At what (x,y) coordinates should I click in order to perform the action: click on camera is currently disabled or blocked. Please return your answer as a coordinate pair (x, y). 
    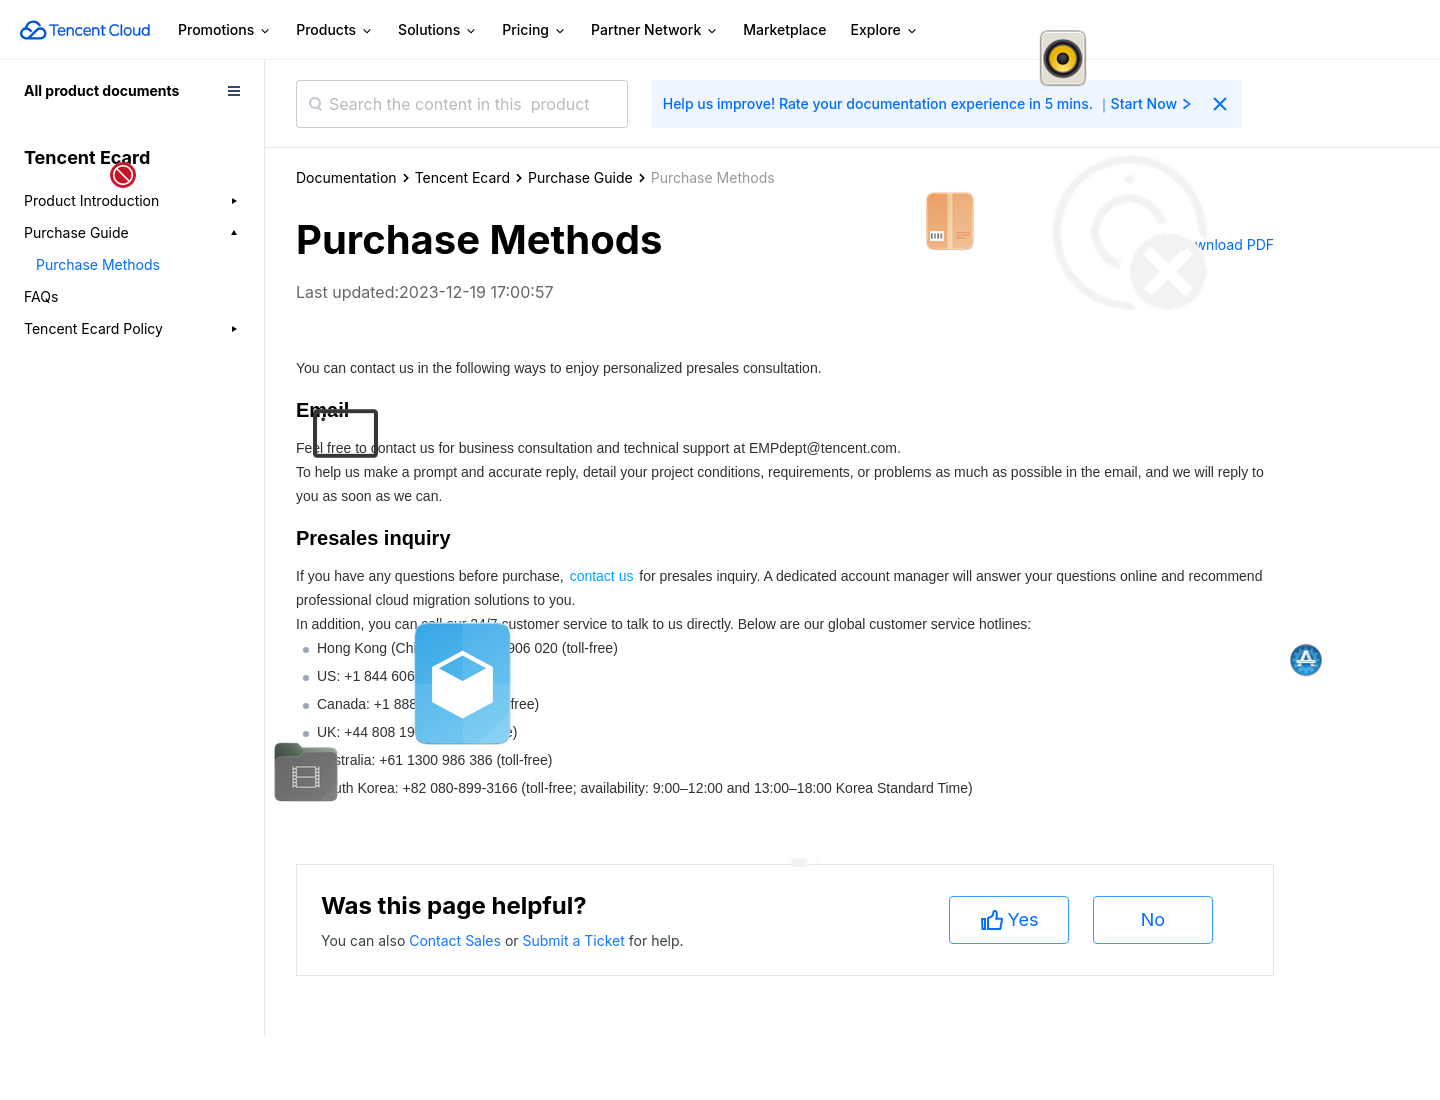
    Looking at the image, I should click on (1129, 232).